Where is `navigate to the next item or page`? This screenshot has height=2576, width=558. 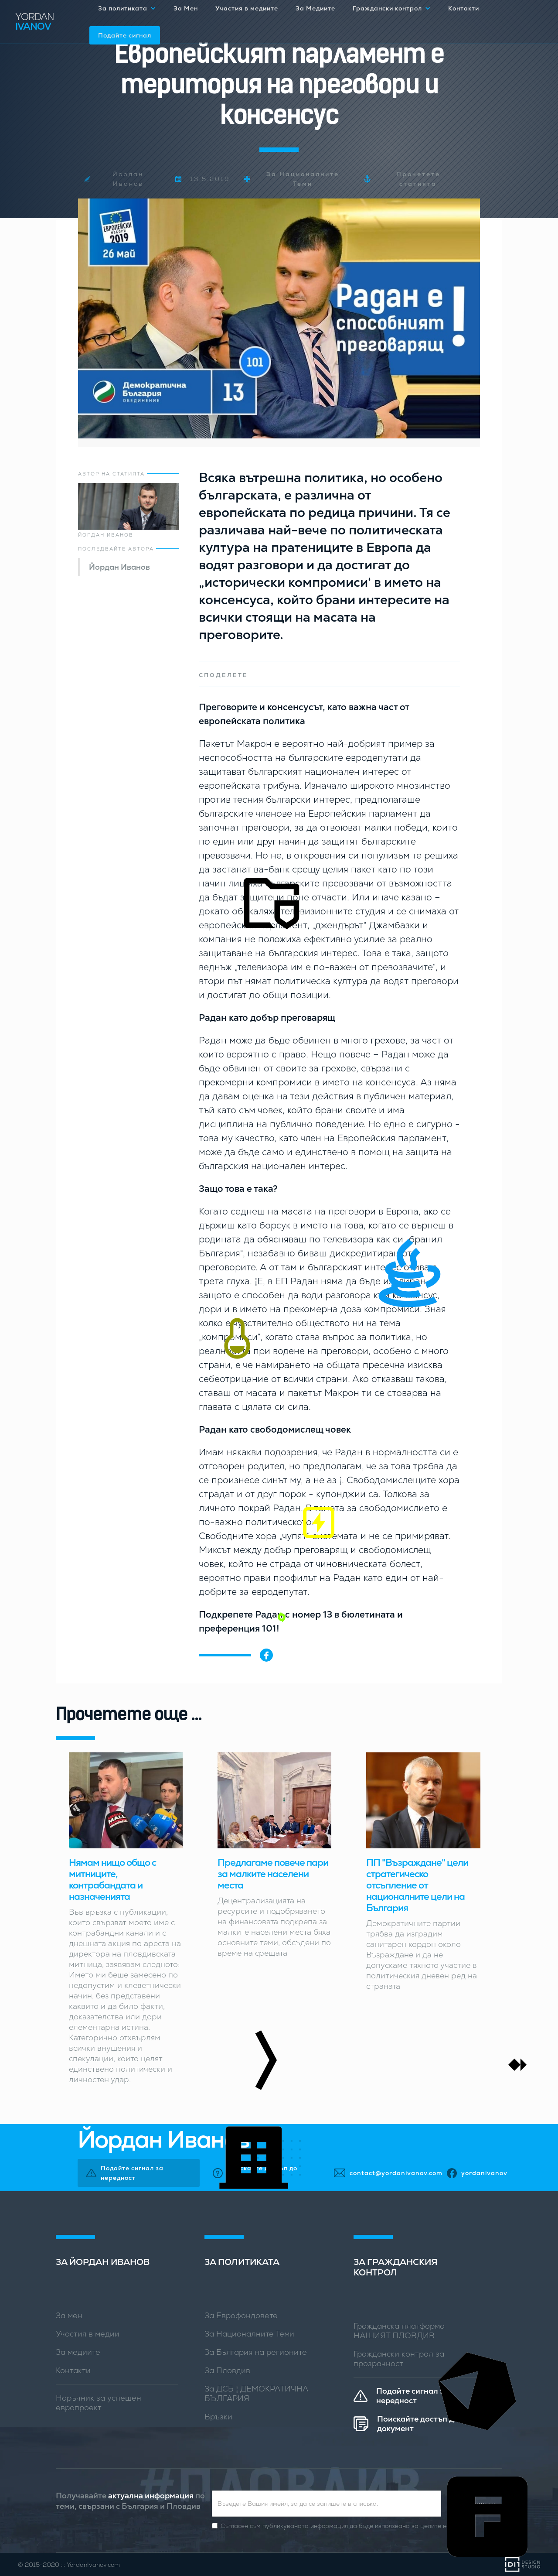 navigate to the next item or page is located at coordinates (265, 2060).